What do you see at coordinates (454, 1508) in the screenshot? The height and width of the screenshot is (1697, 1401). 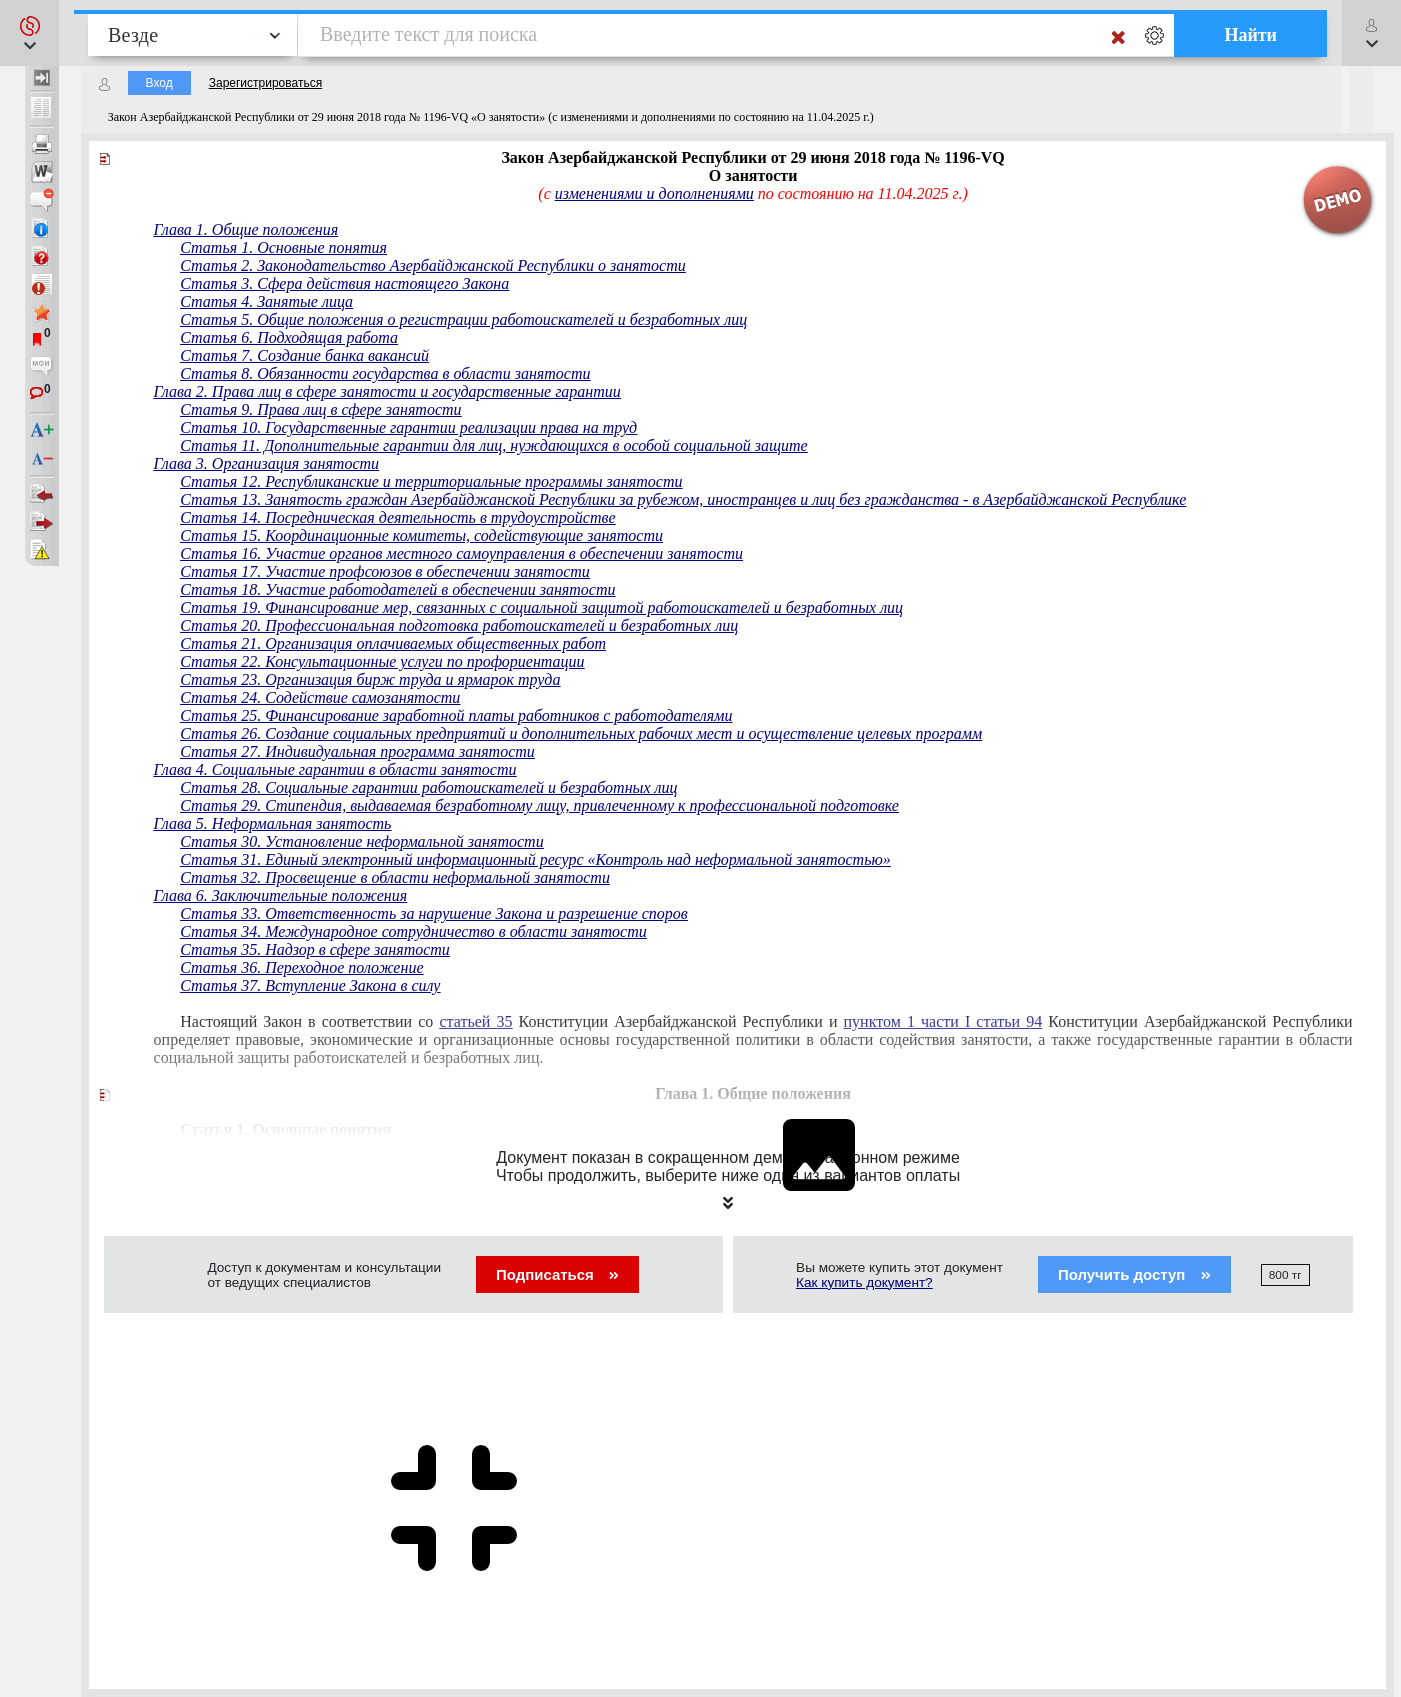 I see `compress or reduce content size` at bounding box center [454, 1508].